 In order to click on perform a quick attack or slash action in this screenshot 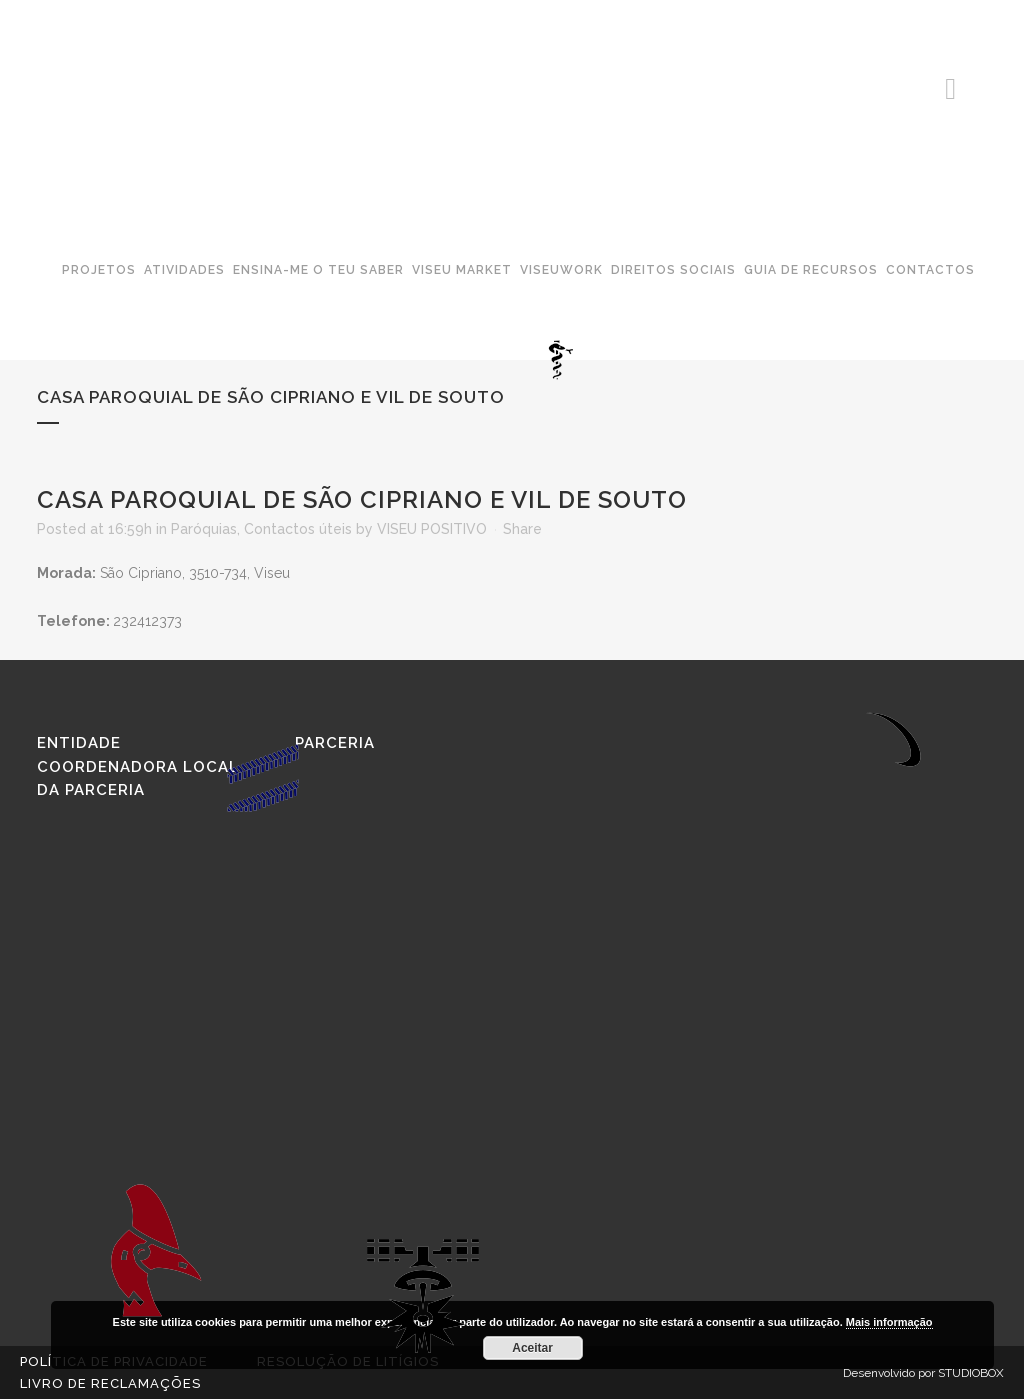, I will do `click(893, 740)`.